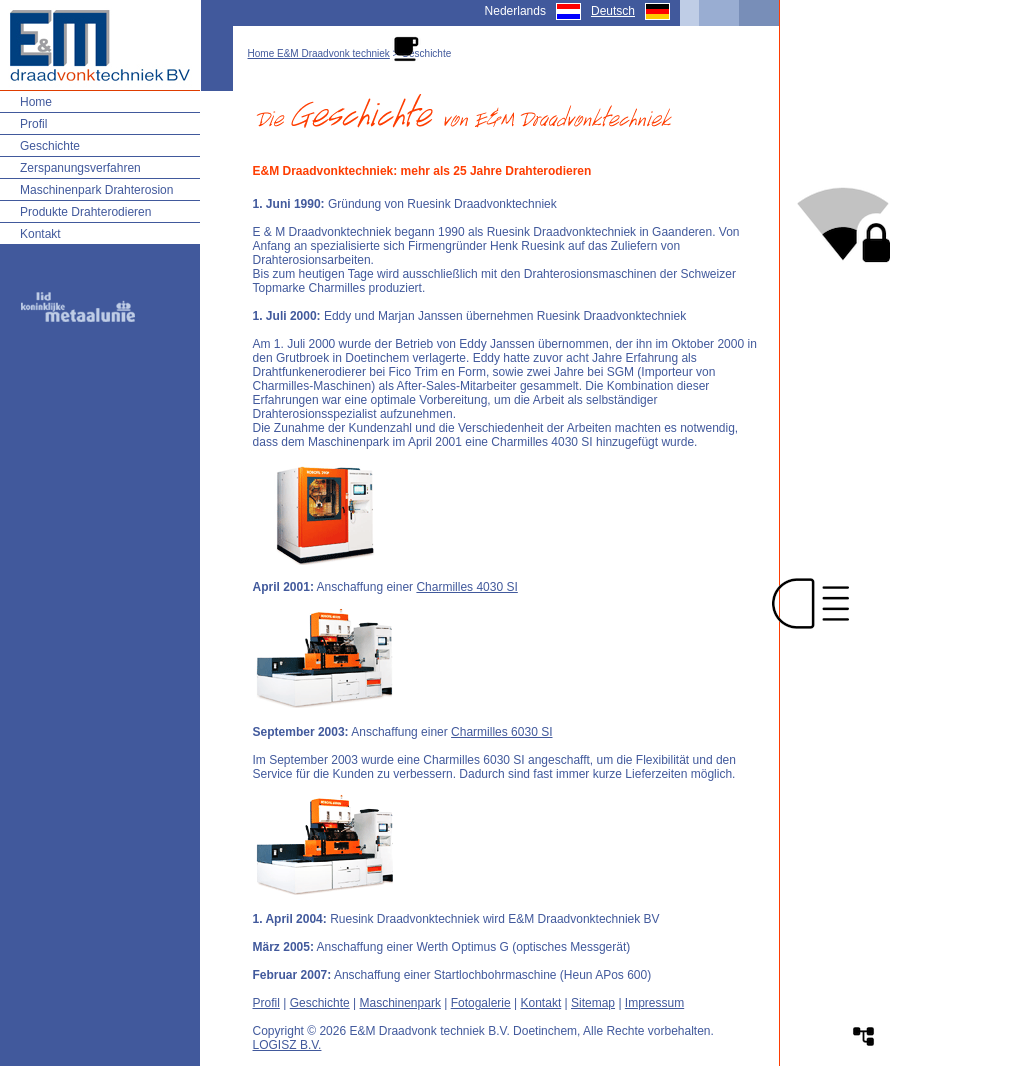 The height and width of the screenshot is (1066, 1024). Describe the element at coordinates (810, 603) in the screenshot. I see `toggle vehicle headlights on/off` at that location.